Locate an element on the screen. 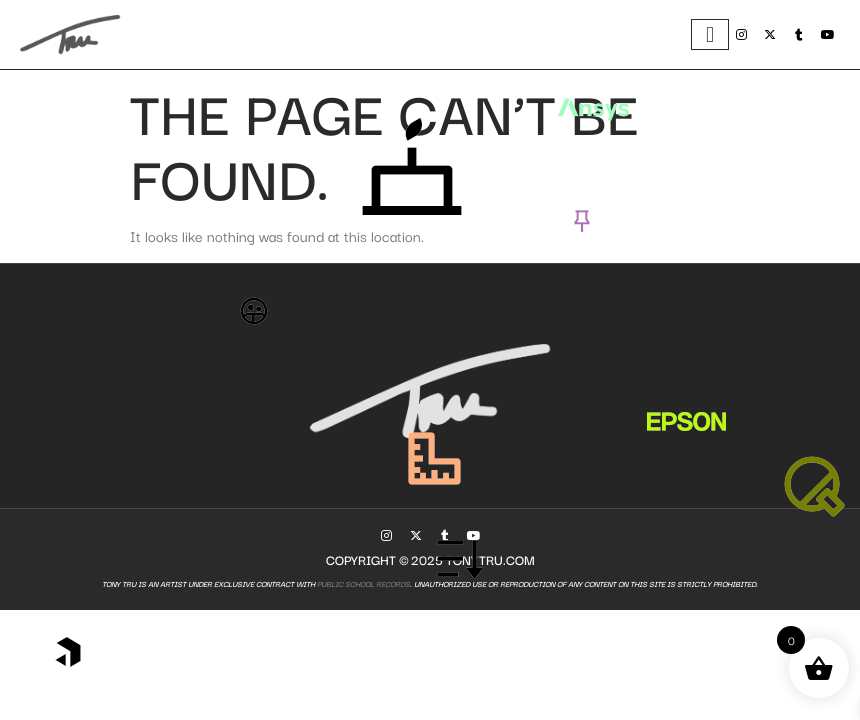  view birthday or celebration notifications is located at coordinates (412, 170).